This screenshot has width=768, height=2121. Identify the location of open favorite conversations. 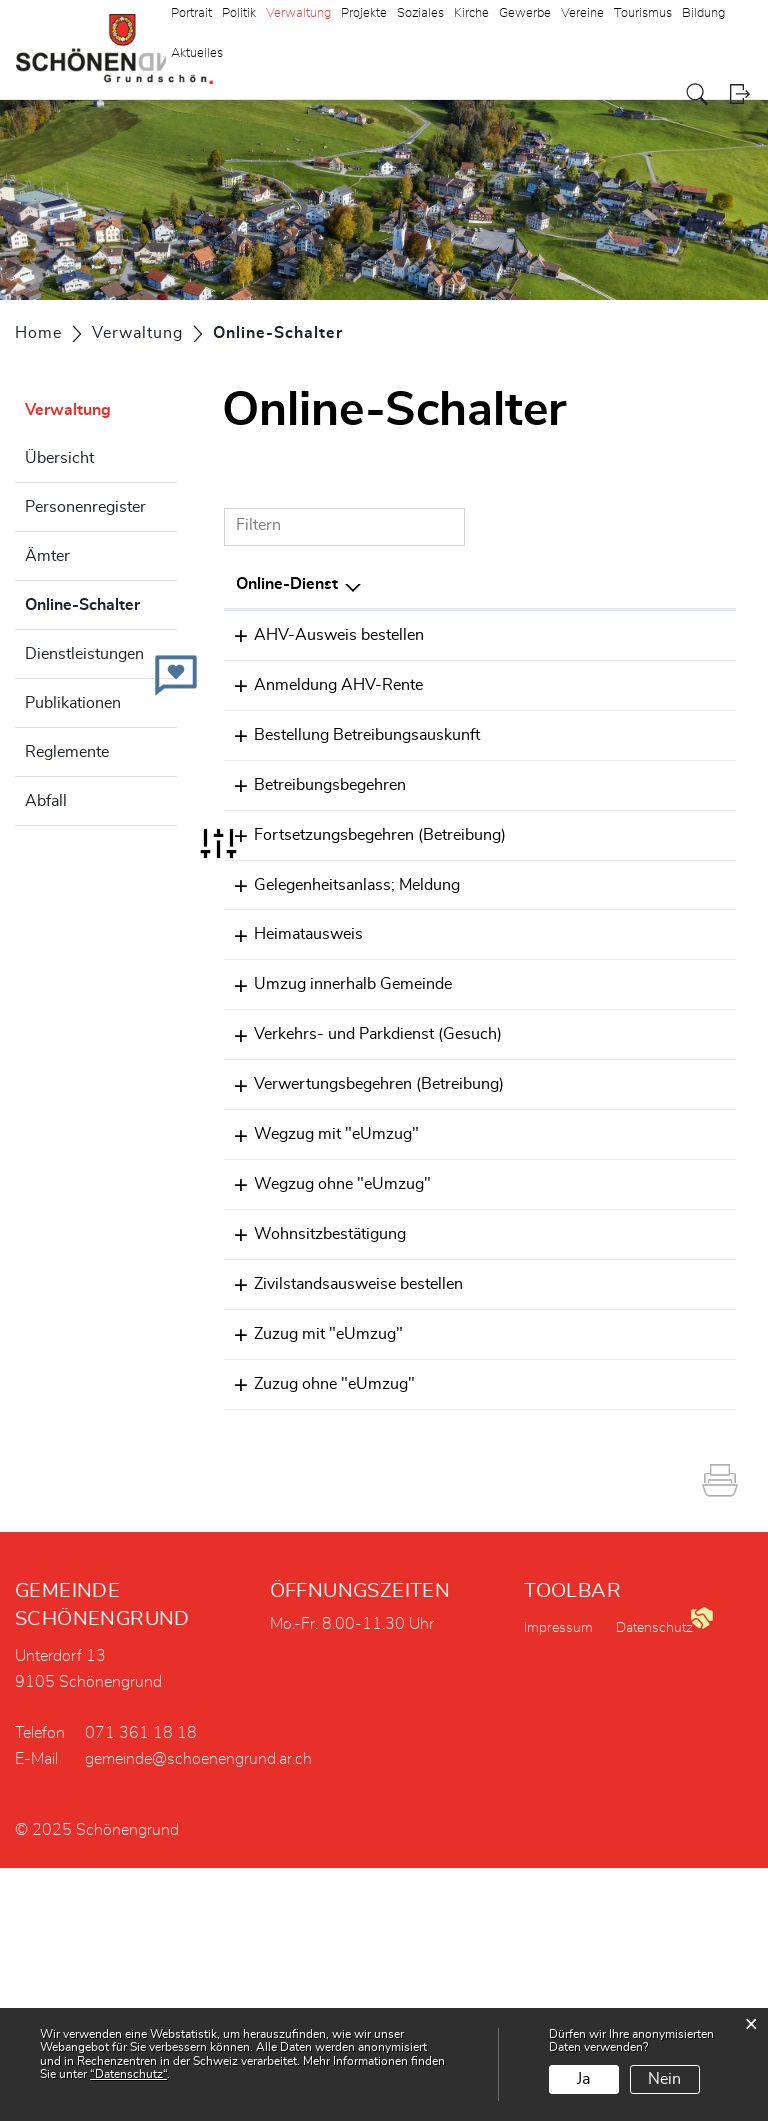
(176, 674).